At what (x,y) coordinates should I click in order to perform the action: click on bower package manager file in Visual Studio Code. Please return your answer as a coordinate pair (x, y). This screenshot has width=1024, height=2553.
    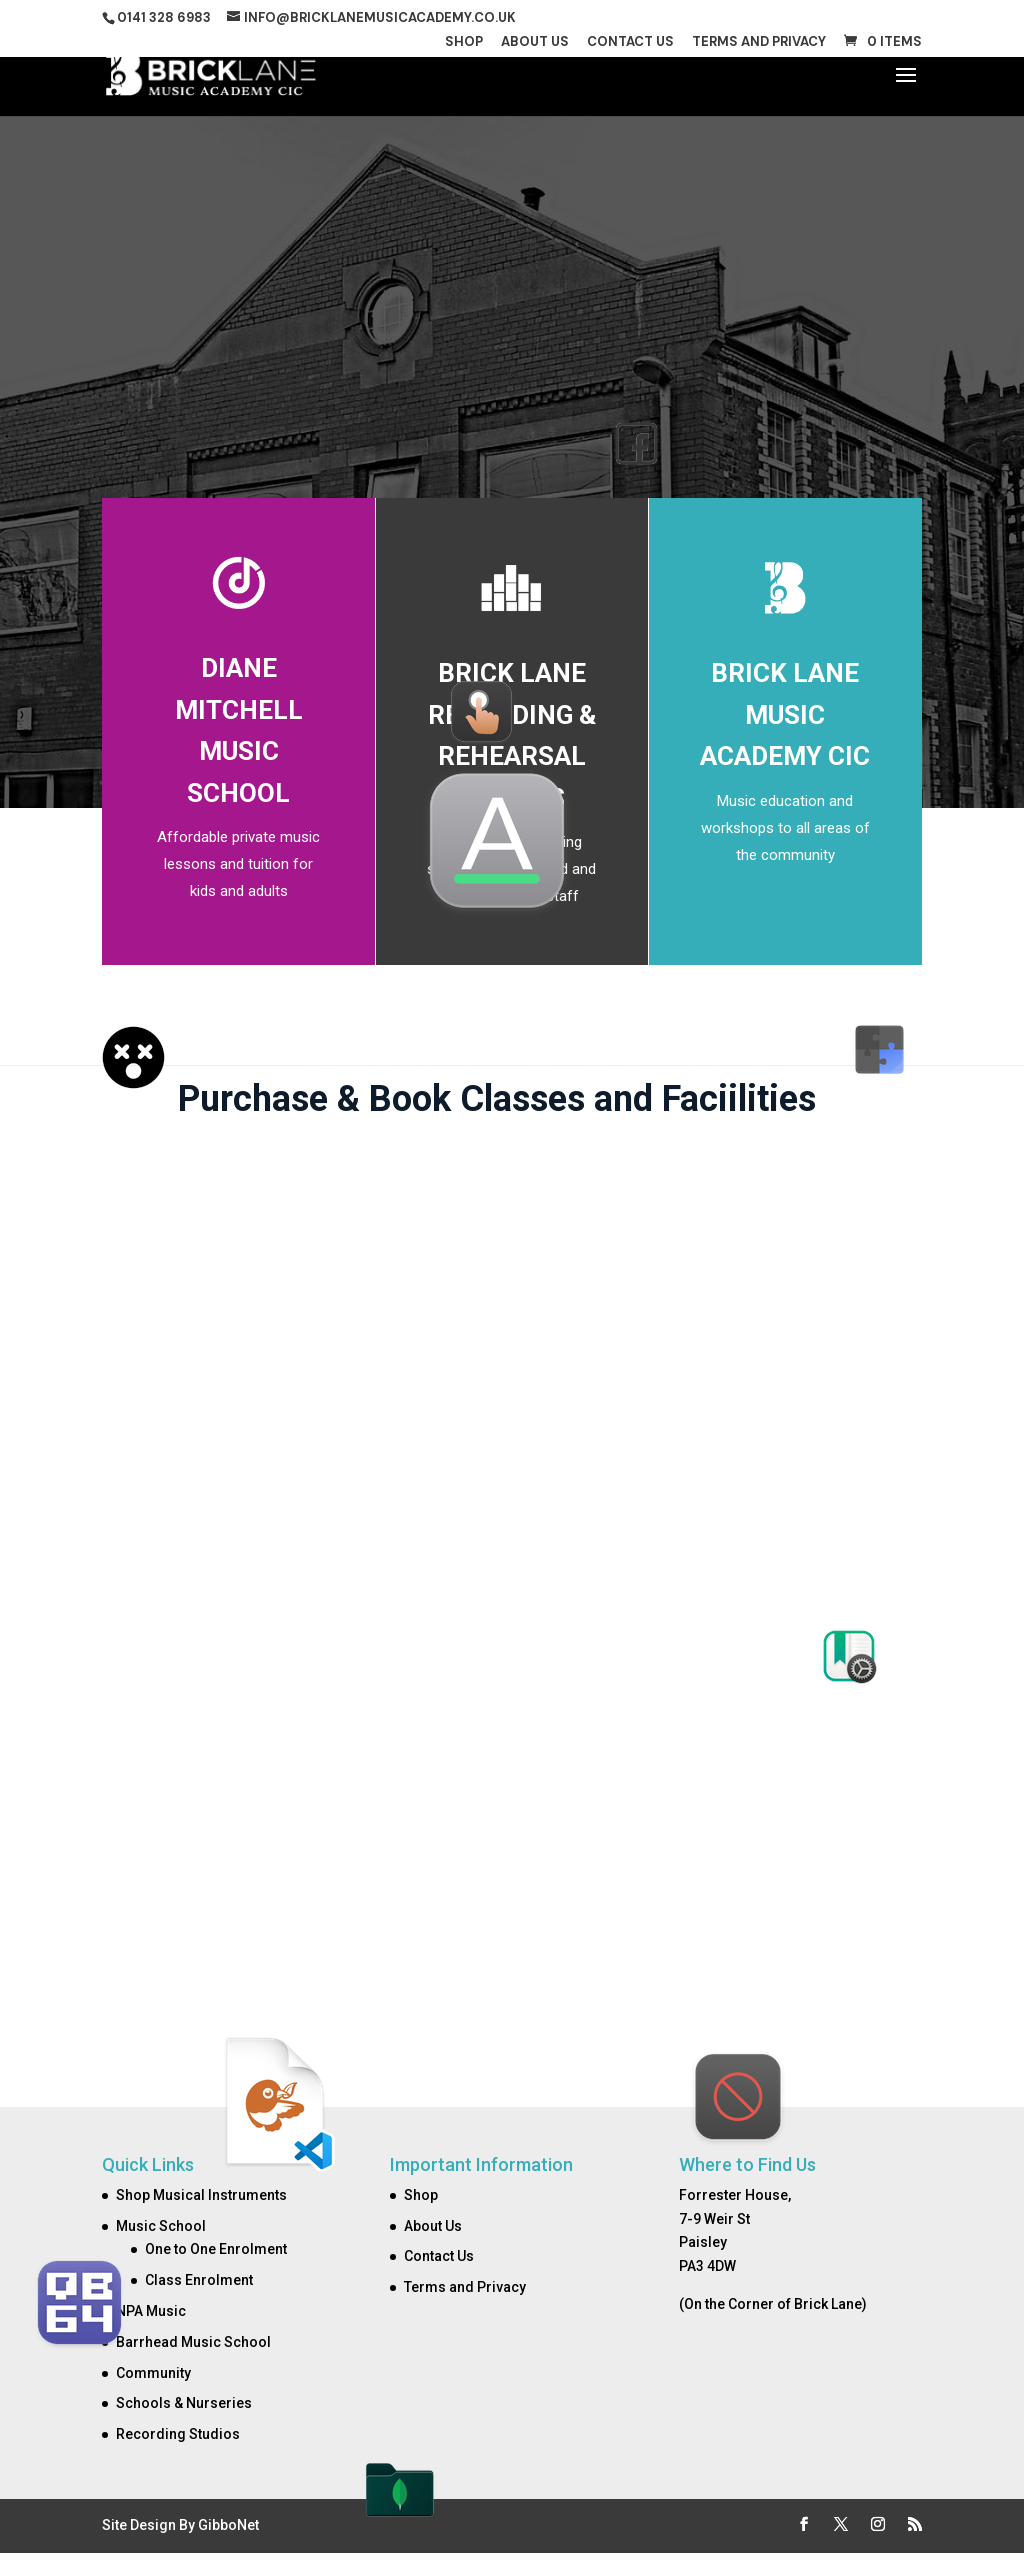
    Looking at the image, I should click on (275, 2104).